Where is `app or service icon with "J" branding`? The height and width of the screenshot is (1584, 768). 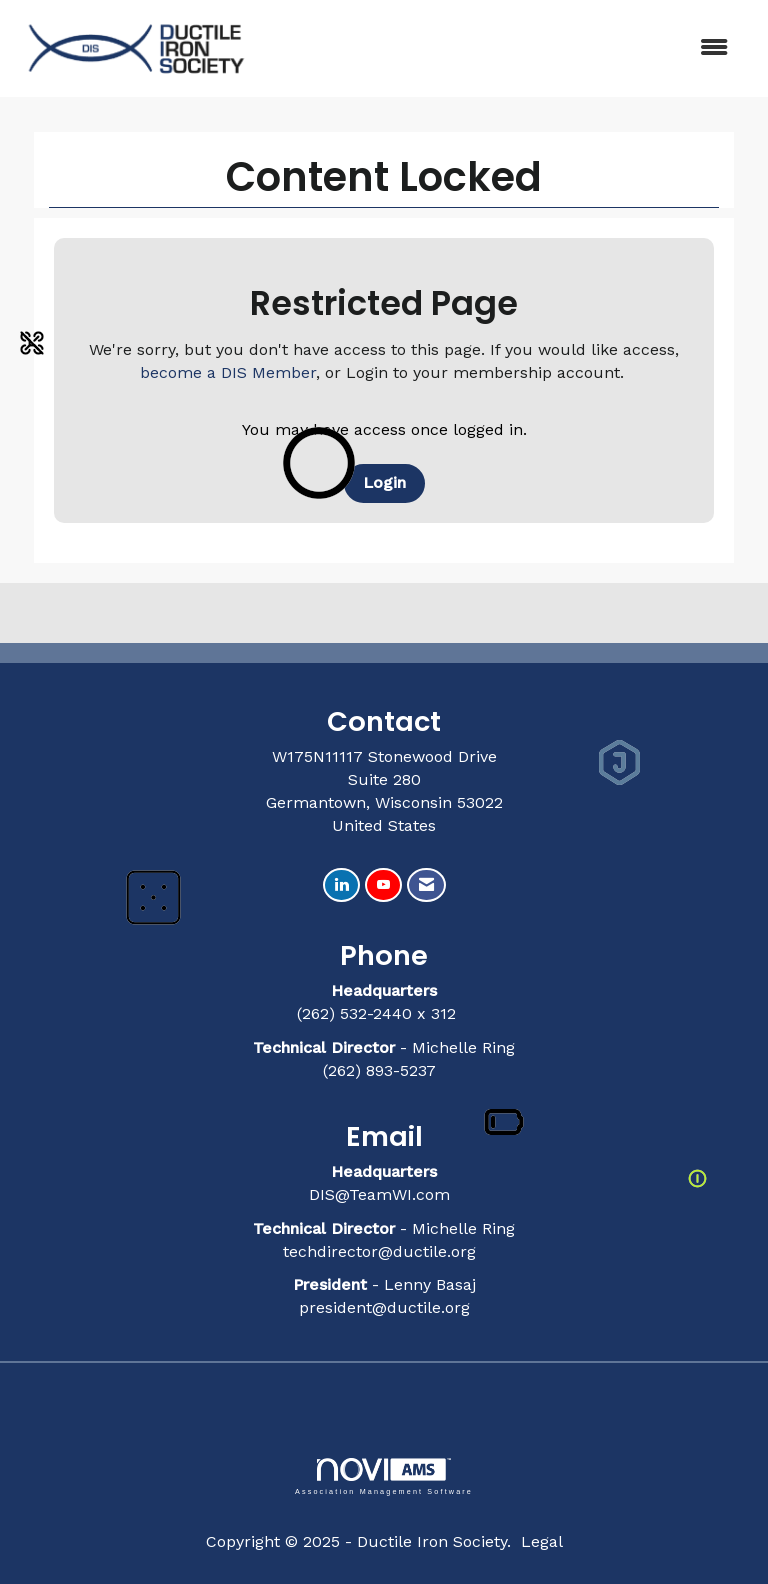 app or service icon with "J" branding is located at coordinates (619, 762).